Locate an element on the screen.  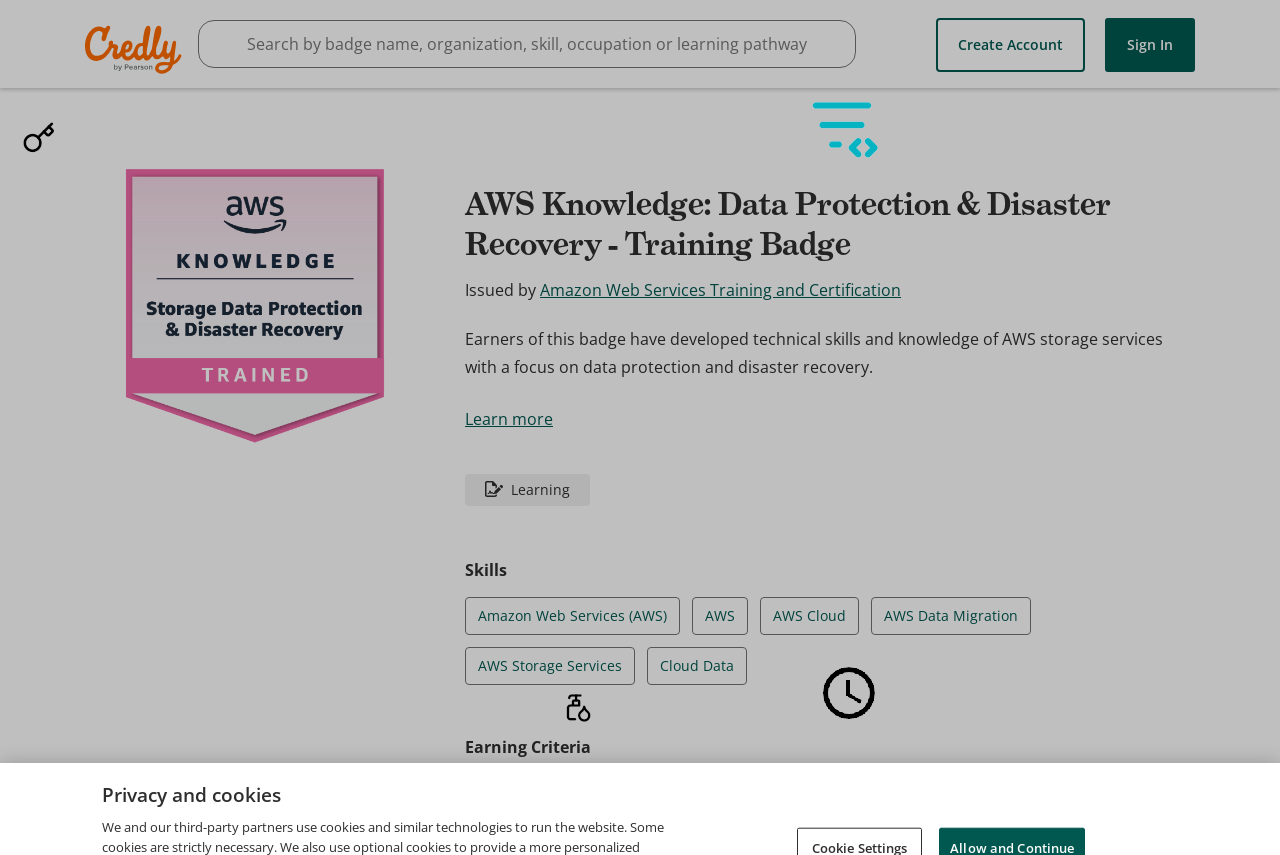
access security or password settings is located at coordinates (39, 138).